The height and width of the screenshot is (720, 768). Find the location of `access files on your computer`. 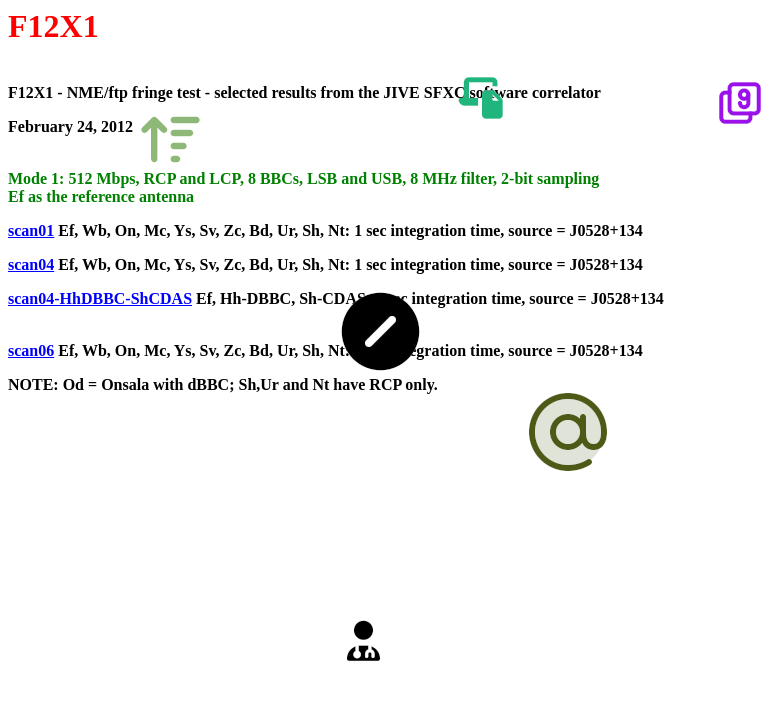

access files on your computer is located at coordinates (482, 98).